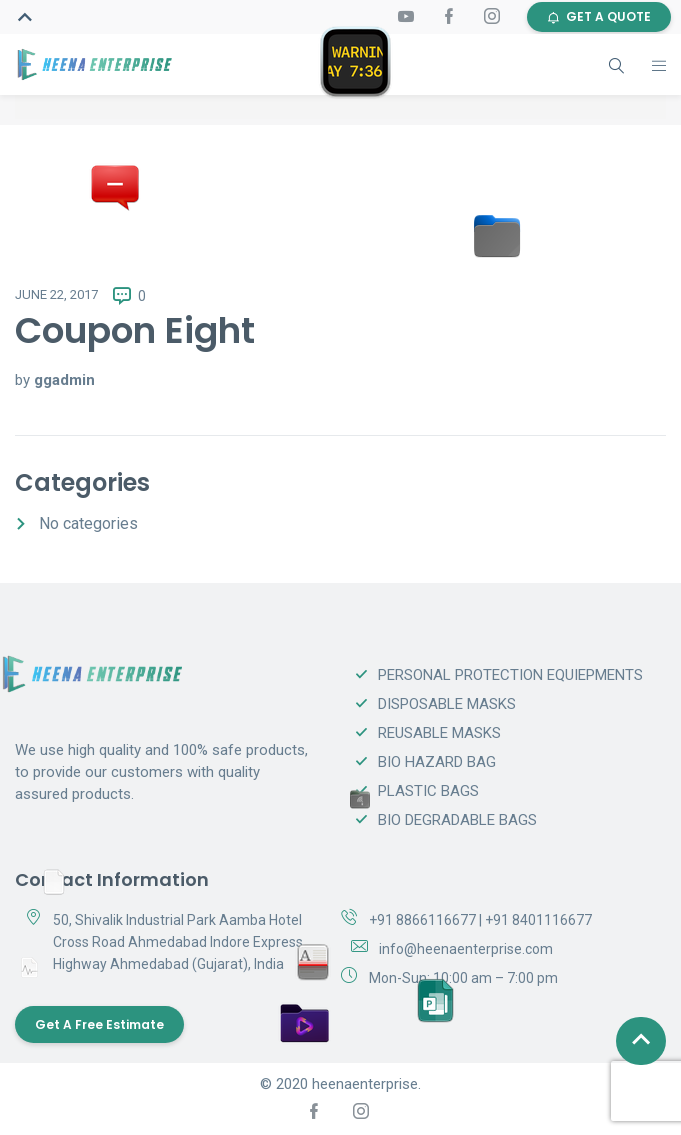 The width and height of the screenshot is (681, 1135). What do you see at coordinates (54, 882) in the screenshot?
I see `an empty or blank file with no content` at bounding box center [54, 882].